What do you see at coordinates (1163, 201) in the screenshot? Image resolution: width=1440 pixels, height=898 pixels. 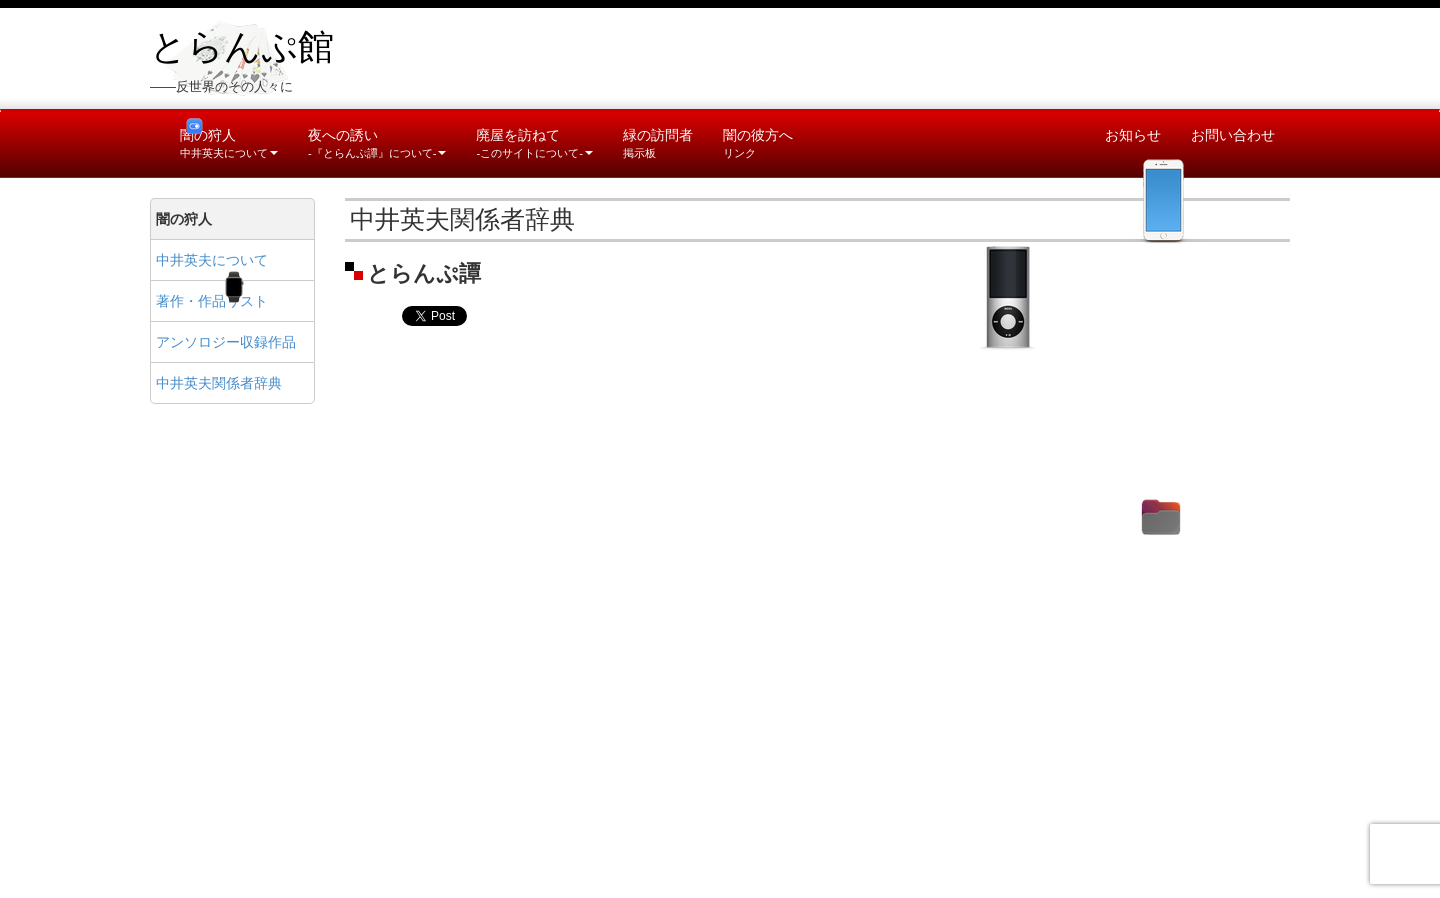 I see `manage connected iPhone device` at bounding box center [1163, 201].